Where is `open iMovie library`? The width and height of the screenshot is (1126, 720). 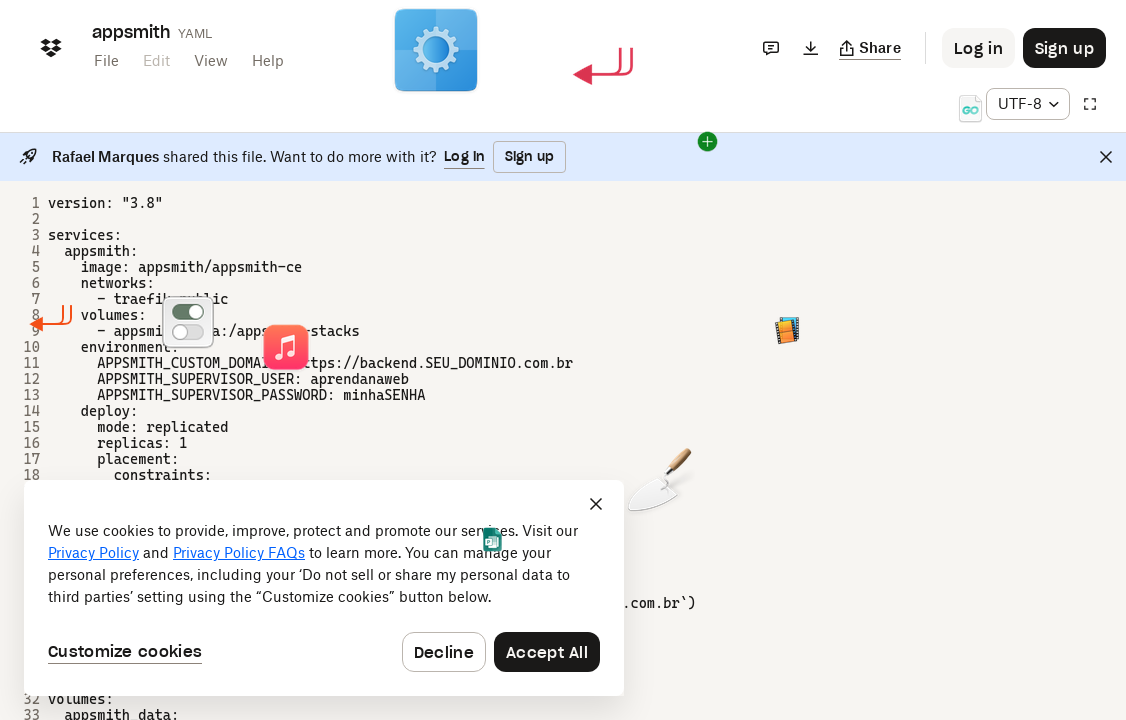
open iMovie library is located at coordinates (787, 331).